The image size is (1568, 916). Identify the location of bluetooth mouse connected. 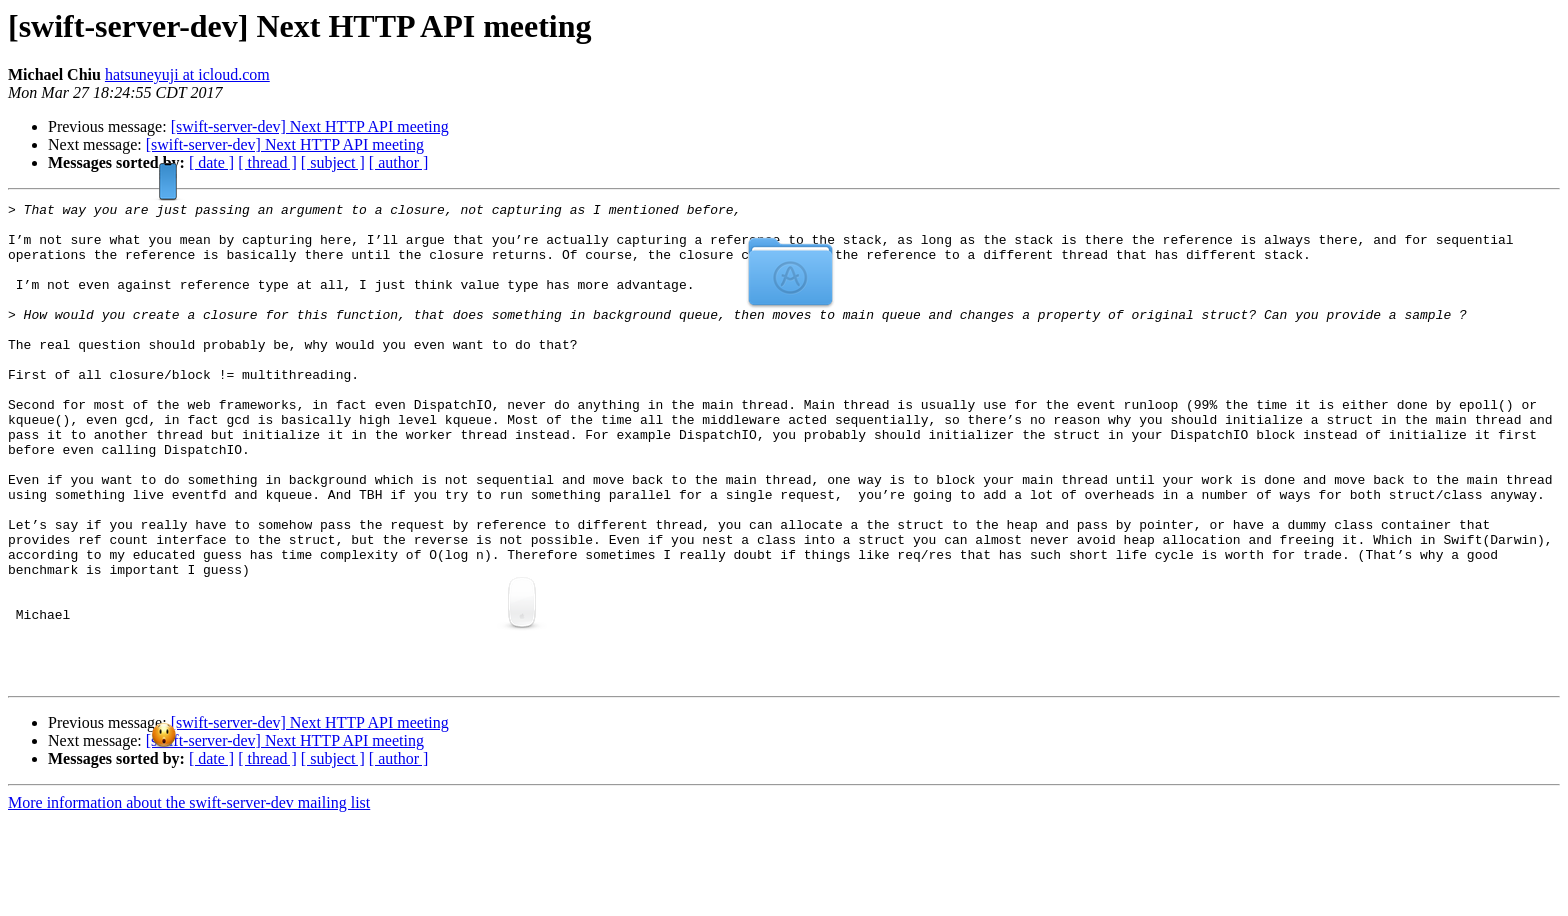
(522, 604).